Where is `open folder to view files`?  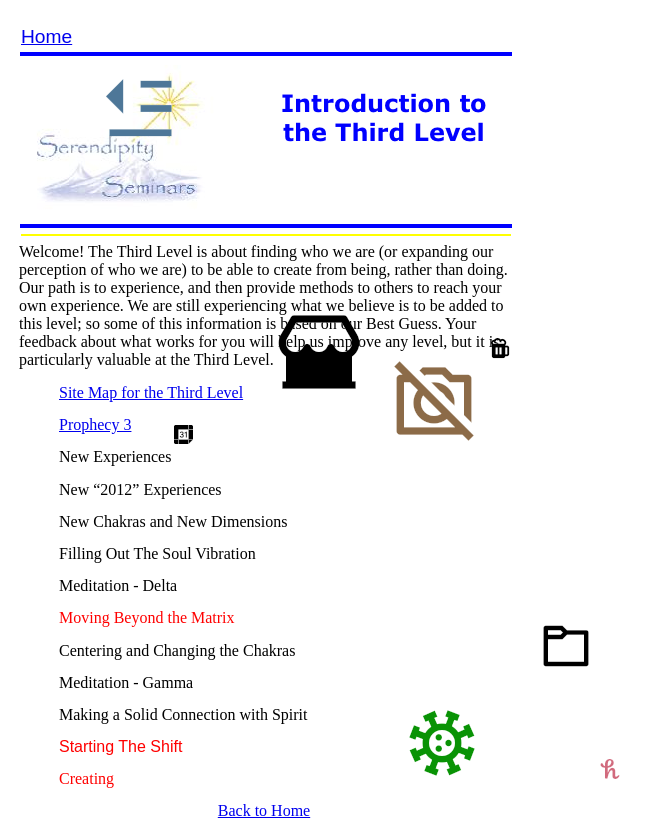 open folder to view files is located at coordinates (566, 646).